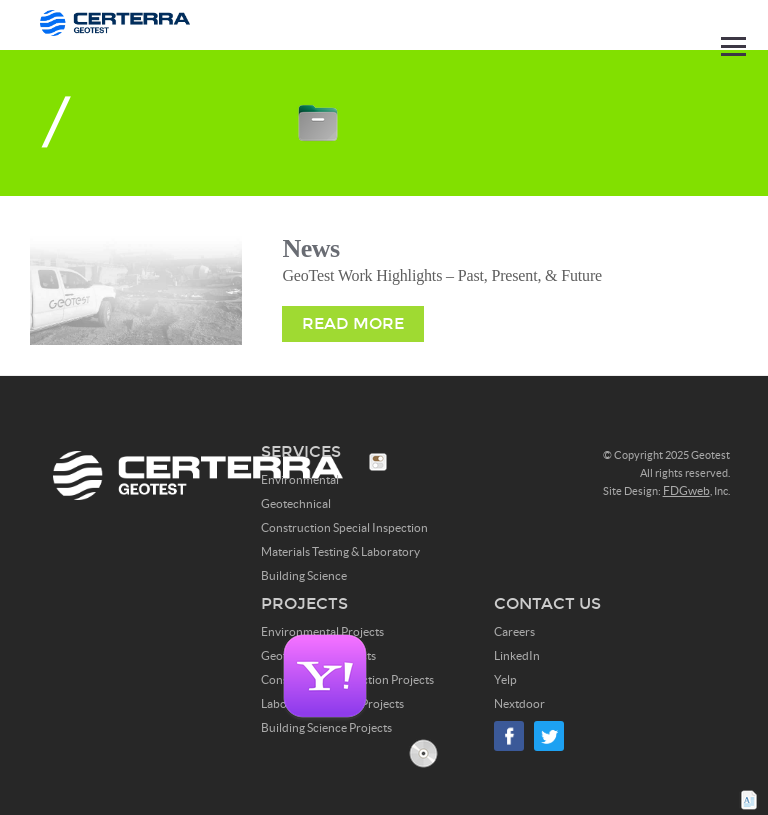 The width and height of the screenshot is (768, 815). I want to click on open Yahoo web app, so click(325, 676).